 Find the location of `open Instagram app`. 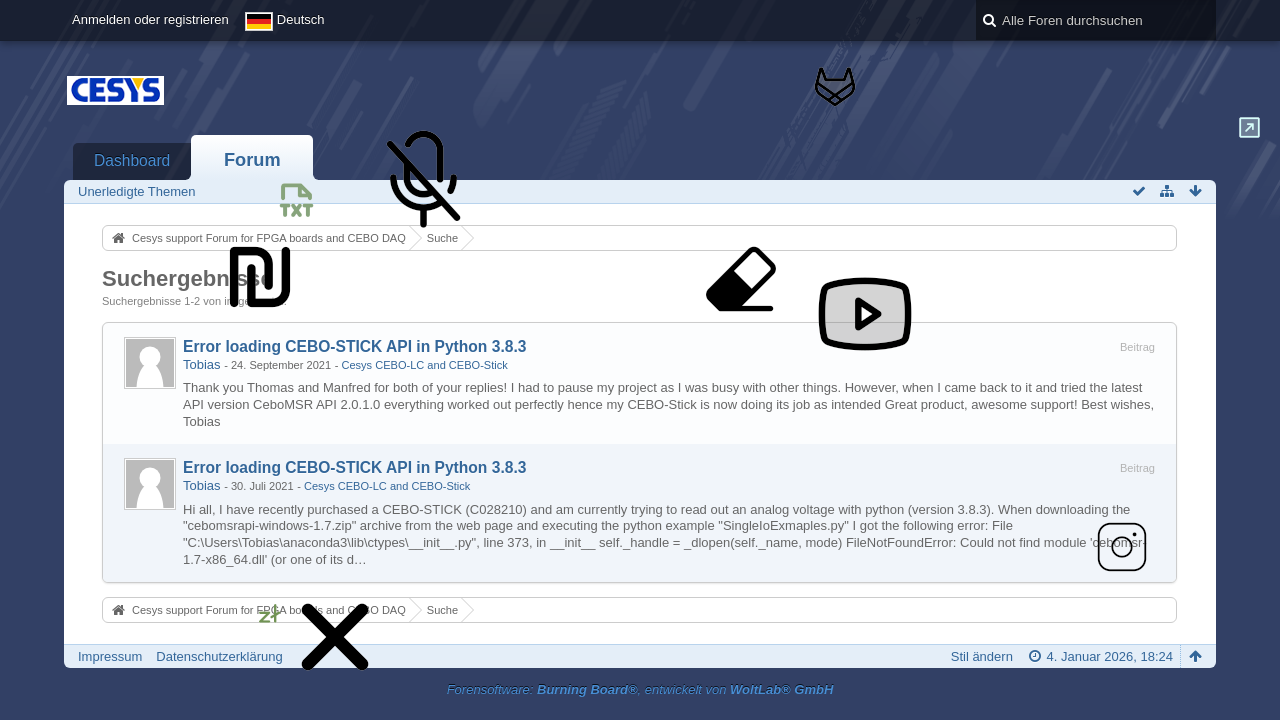

open Instagram app is located at coordinates (1122, 547).